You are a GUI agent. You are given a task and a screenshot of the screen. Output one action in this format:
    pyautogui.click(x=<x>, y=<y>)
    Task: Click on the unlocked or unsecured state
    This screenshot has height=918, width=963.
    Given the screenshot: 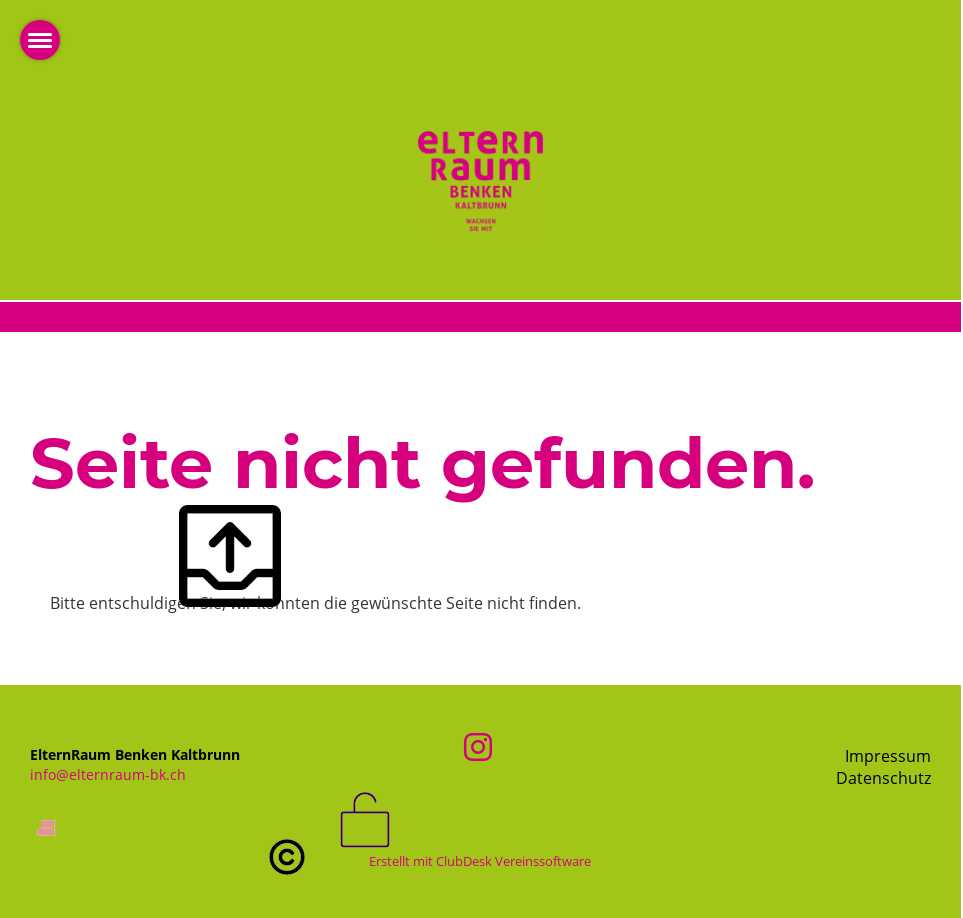 What is the action you would take?
    pyautogui.click(x=365, y=823)
    